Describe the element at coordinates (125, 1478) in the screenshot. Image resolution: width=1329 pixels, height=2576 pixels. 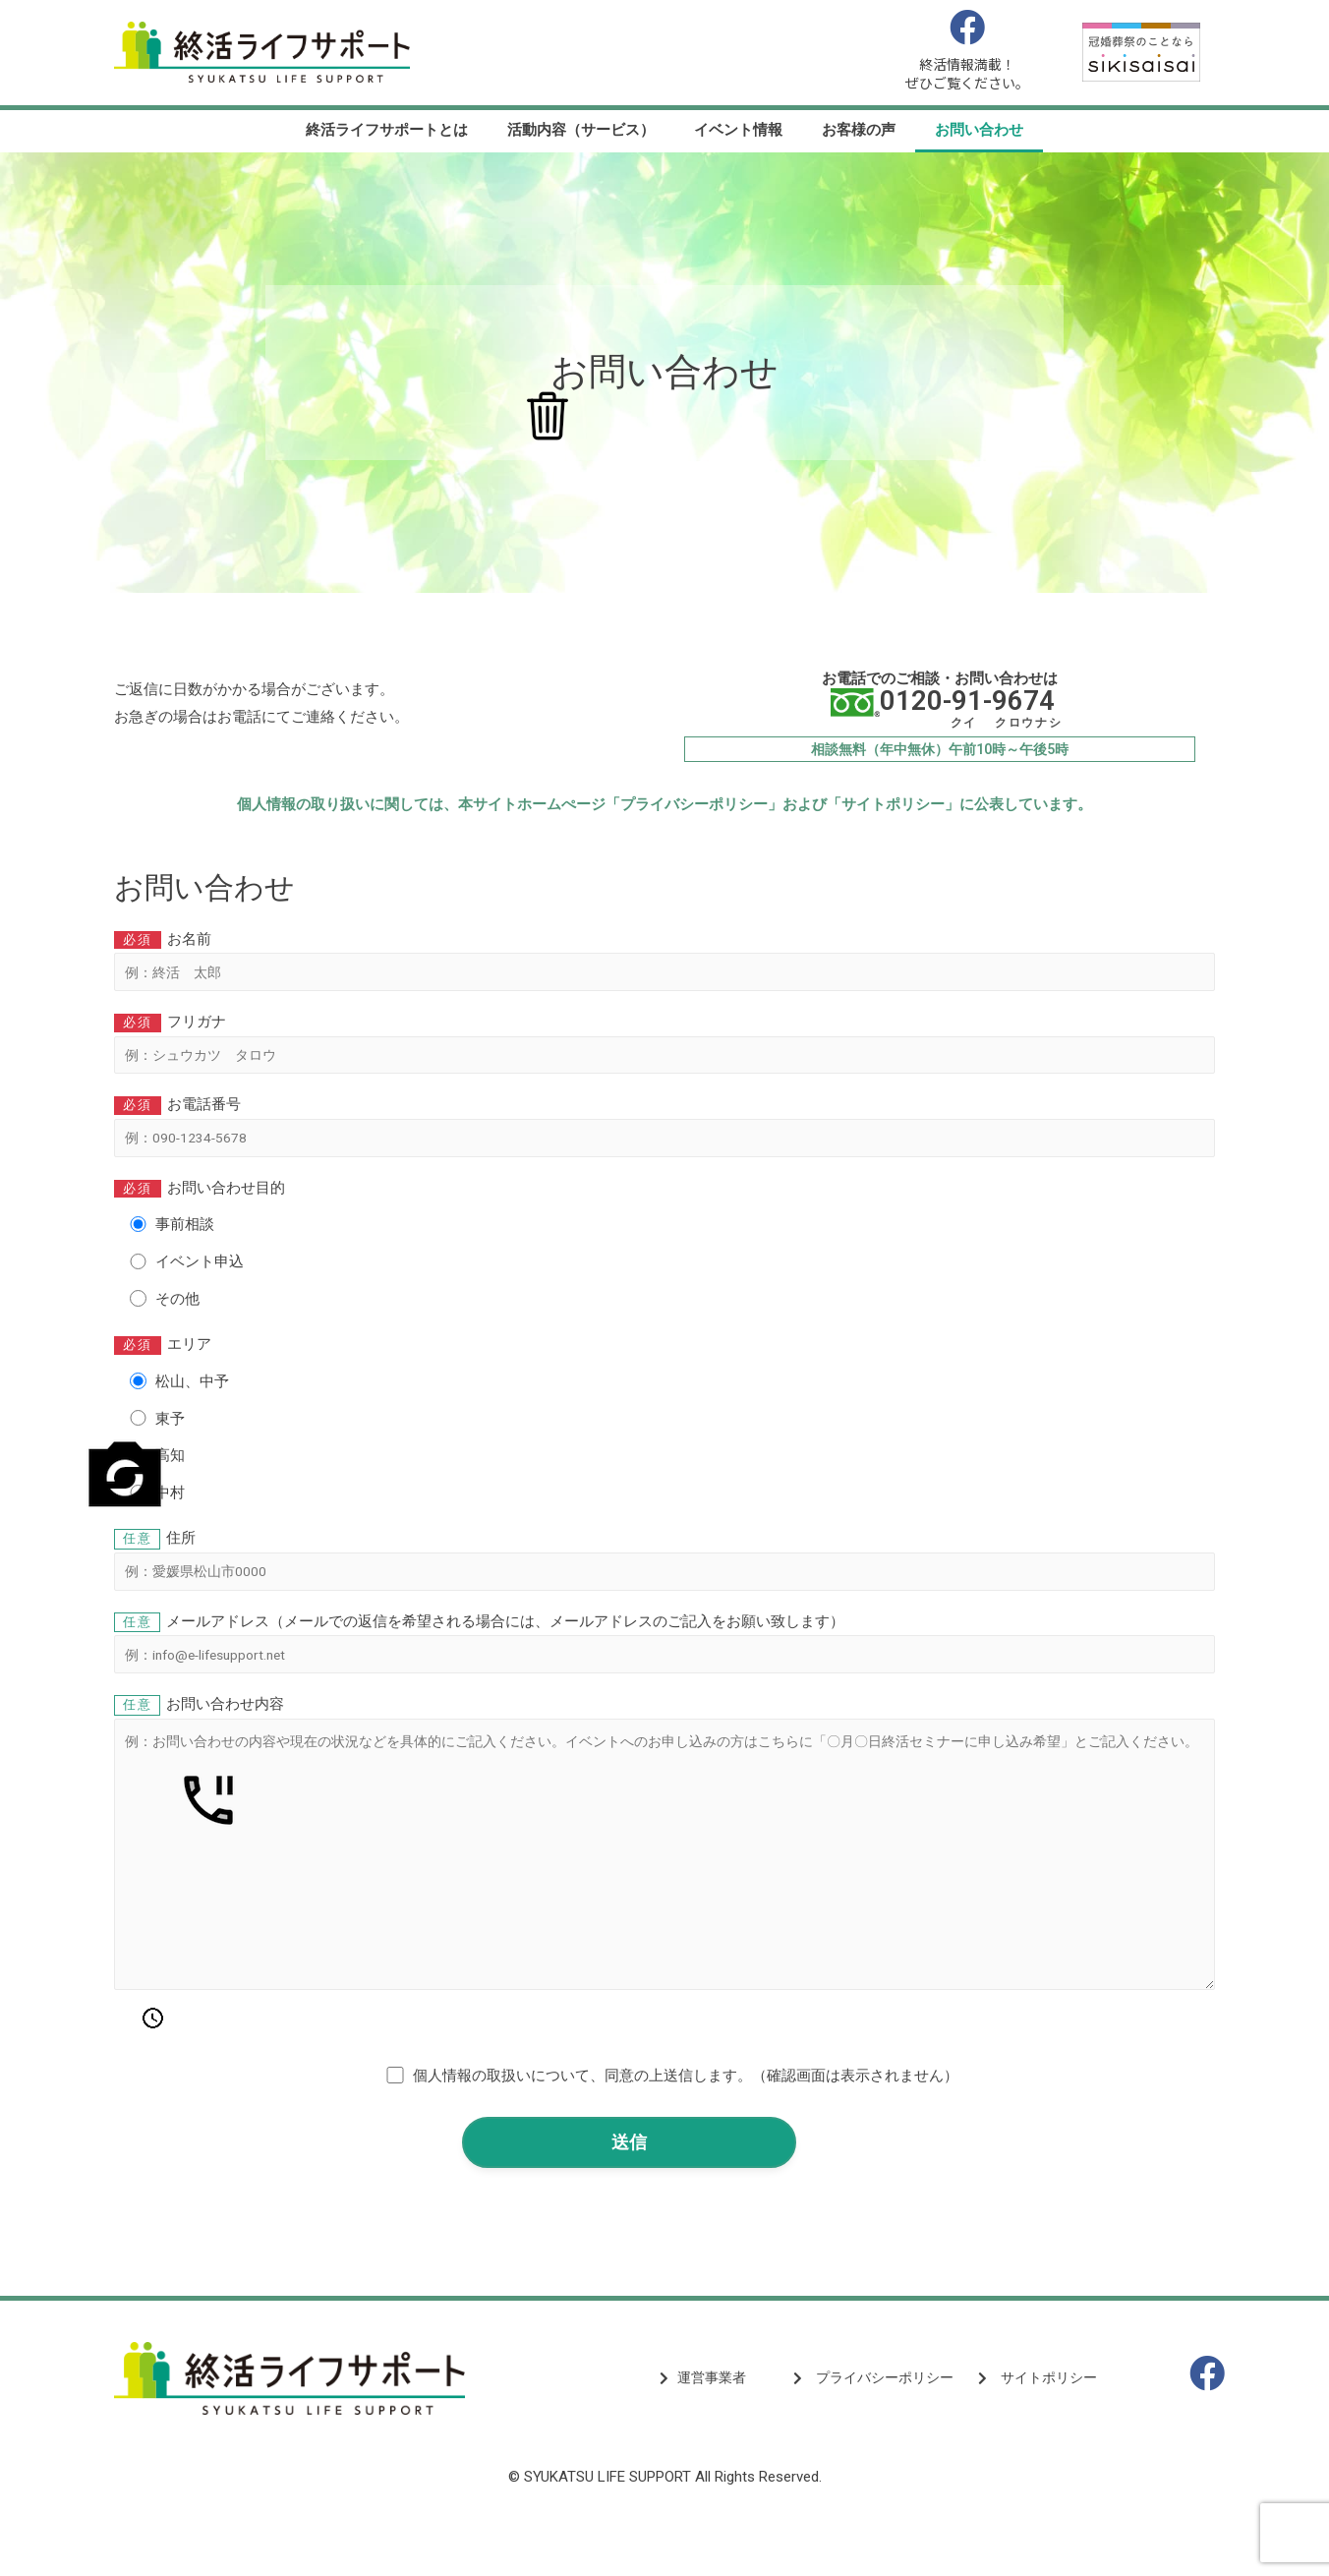
I see `switch to party mode camera filter` at that location.